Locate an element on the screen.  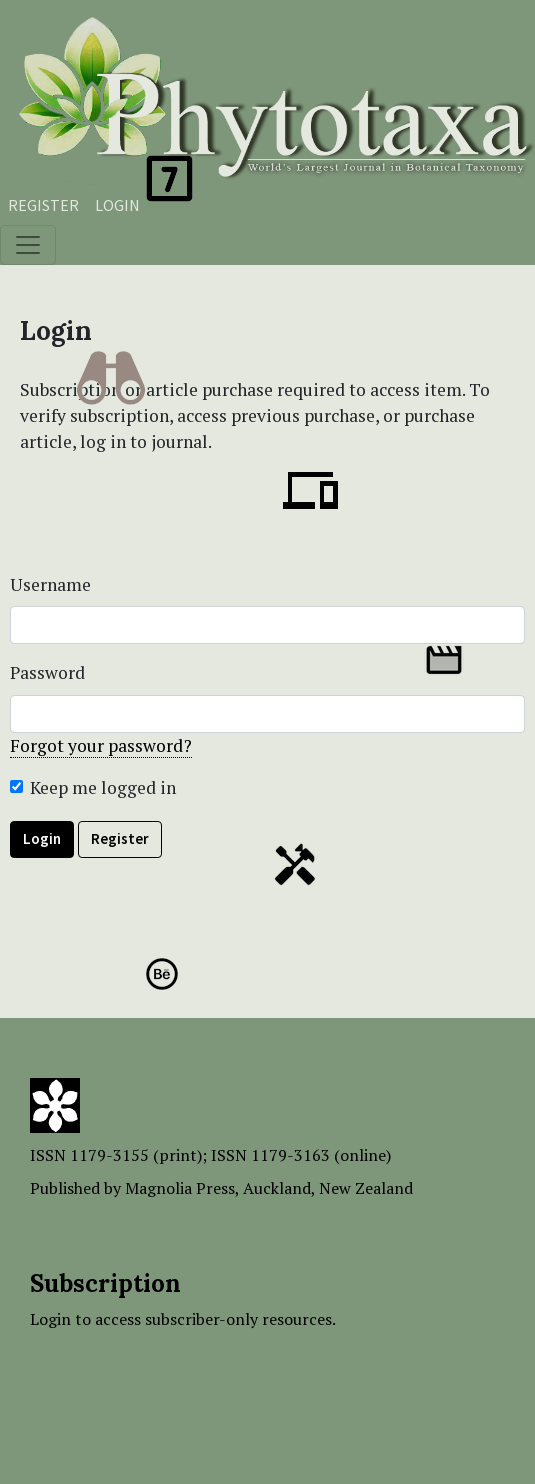
access movies or video content is located at coordinates (444, 660).